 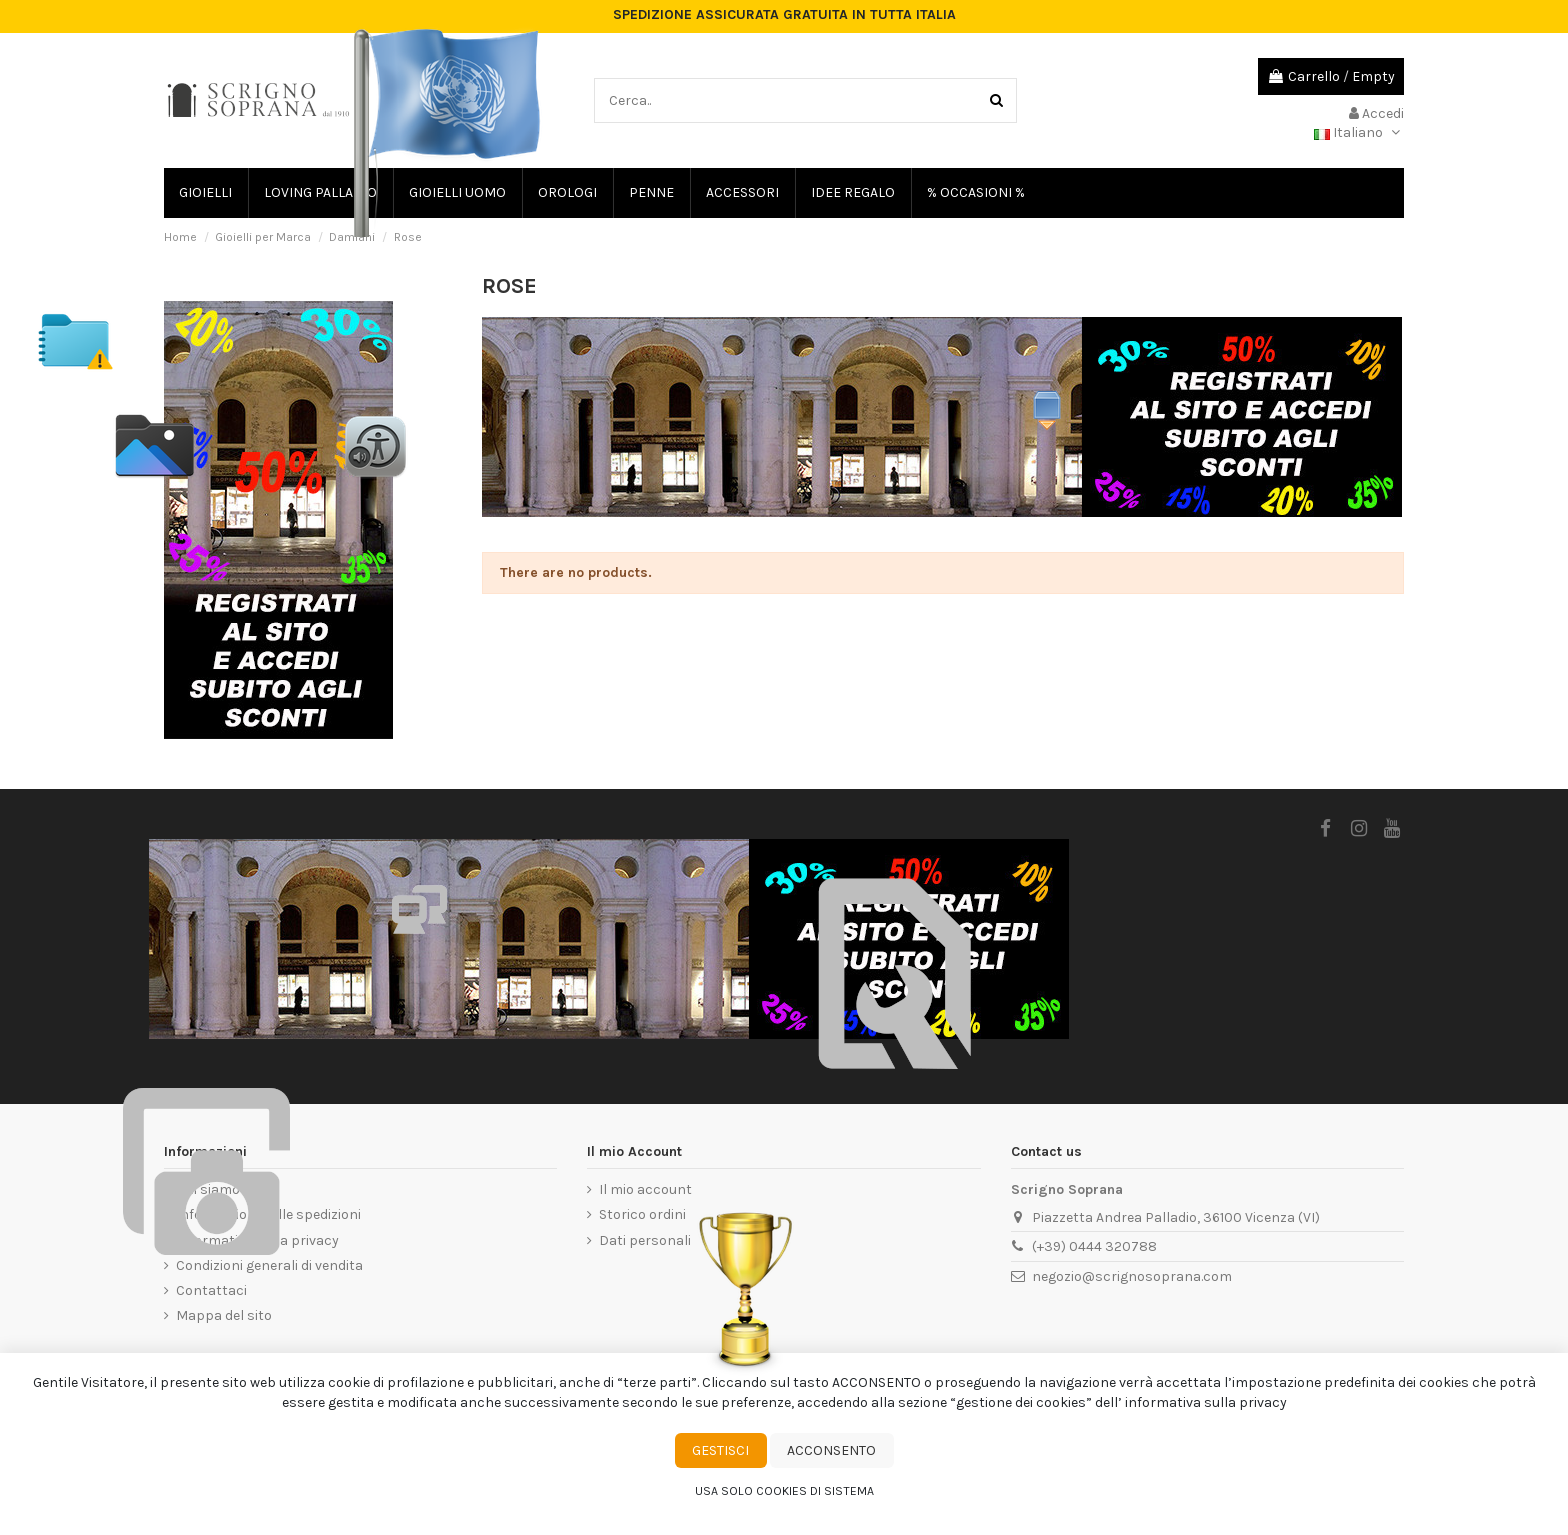 I want to click on insert an object or embed content, so click(x=1047, y=412).